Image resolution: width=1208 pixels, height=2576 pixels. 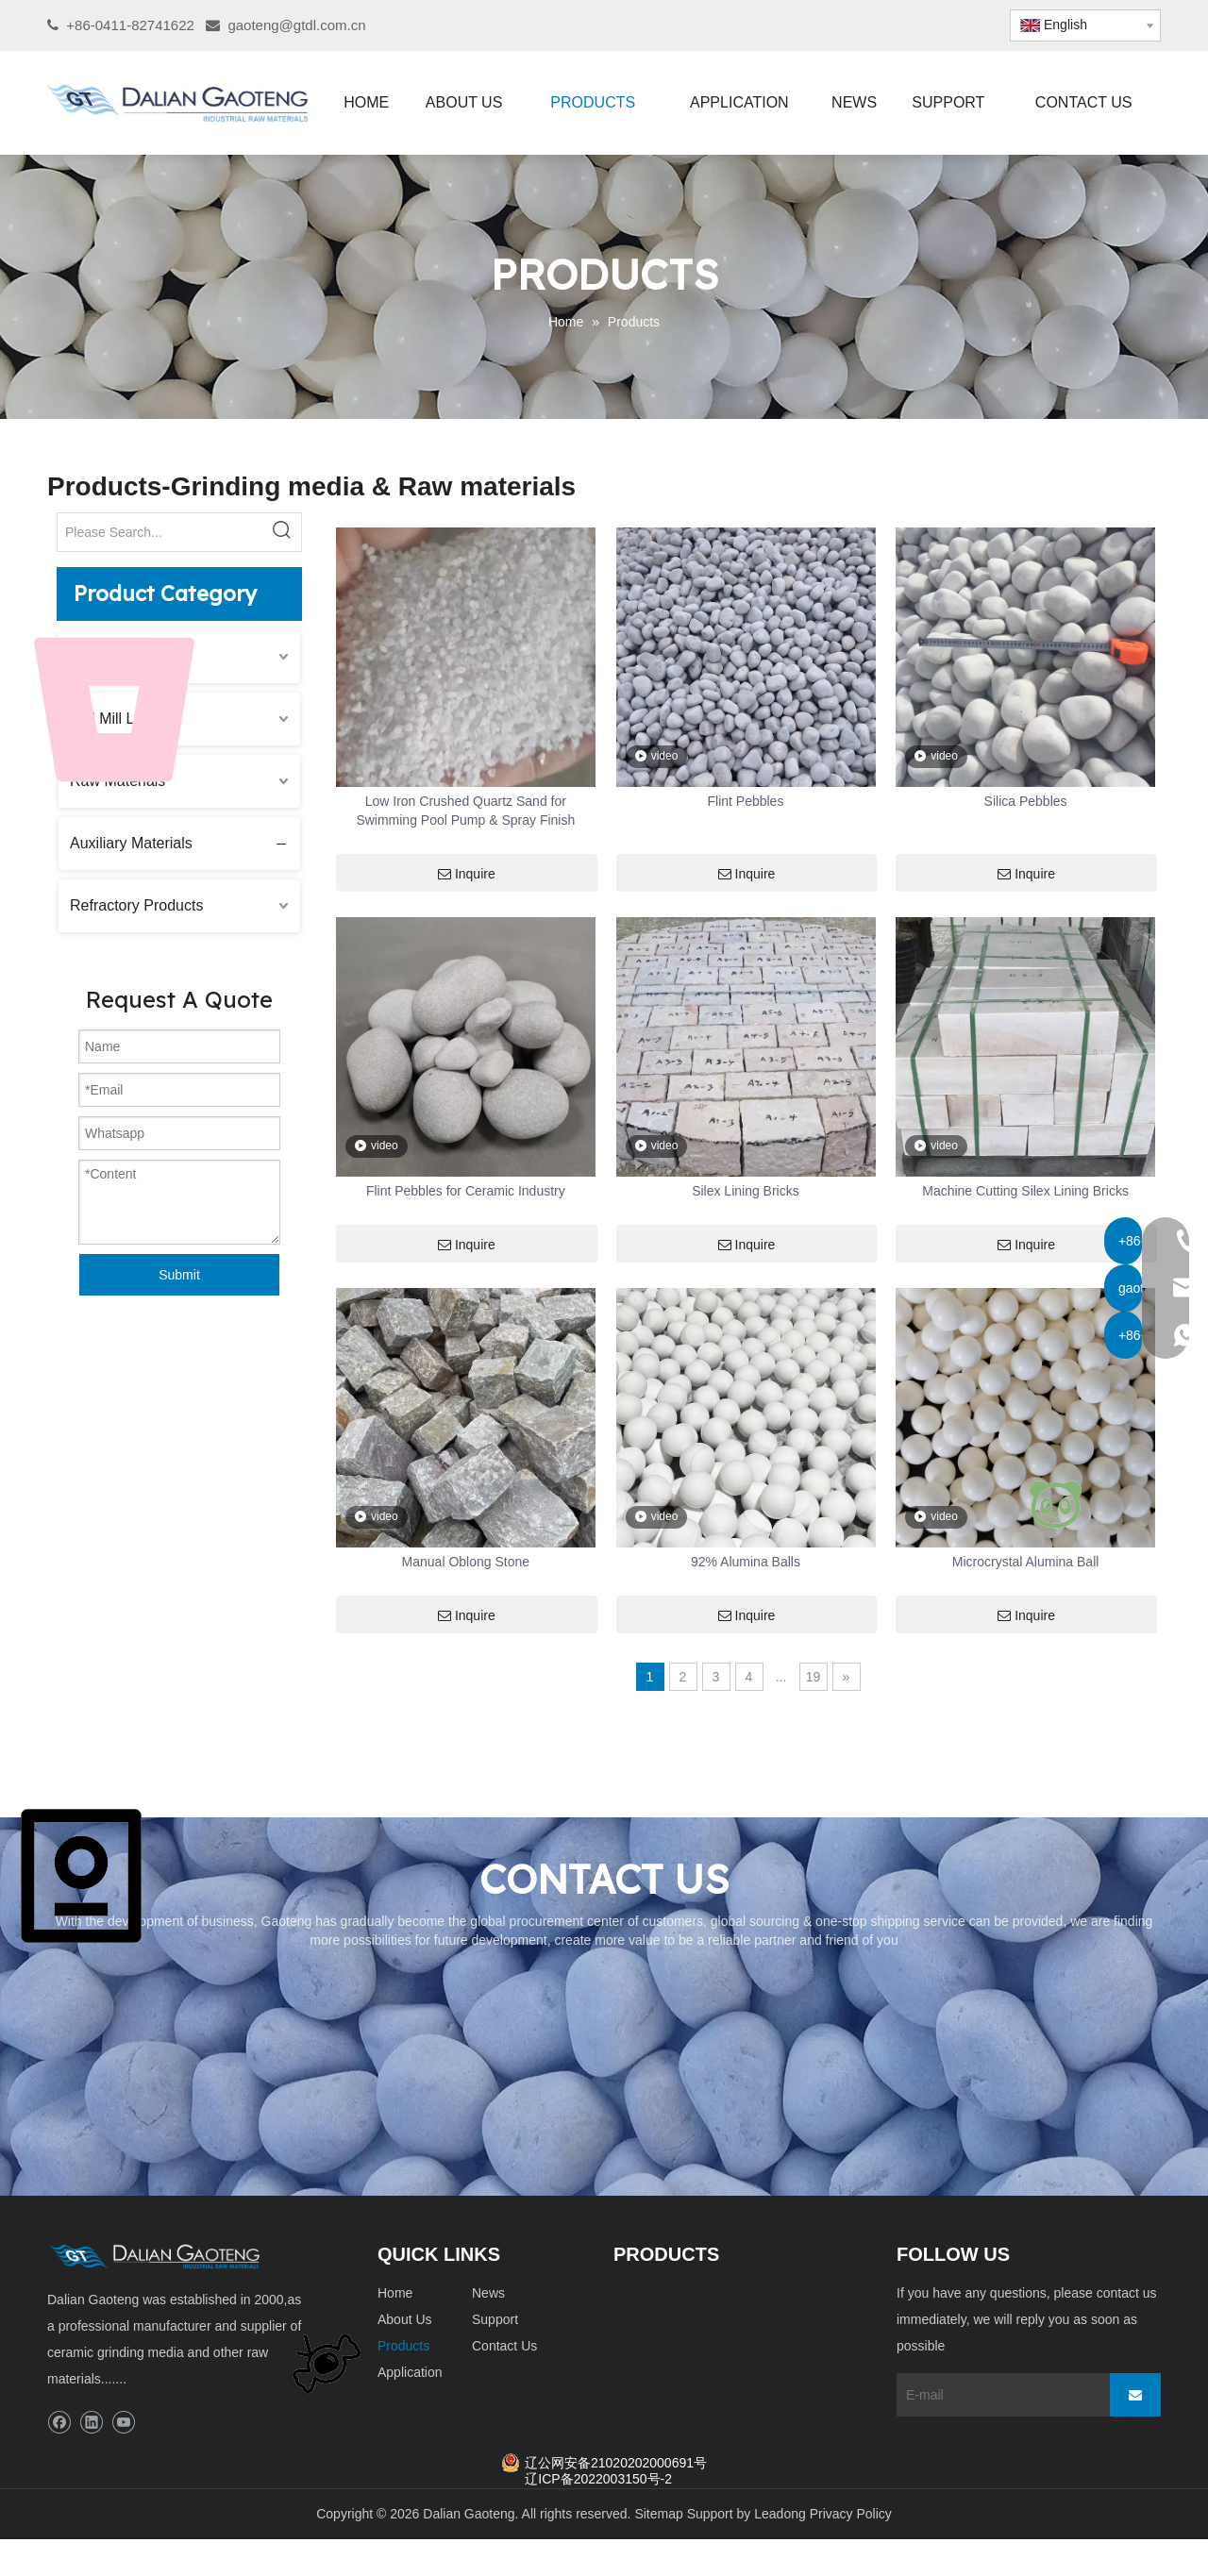 What do you see at coordinates (114, 710) in the screenshot?
I see `open Bitbucket repository` at bounding box center [114, 710].